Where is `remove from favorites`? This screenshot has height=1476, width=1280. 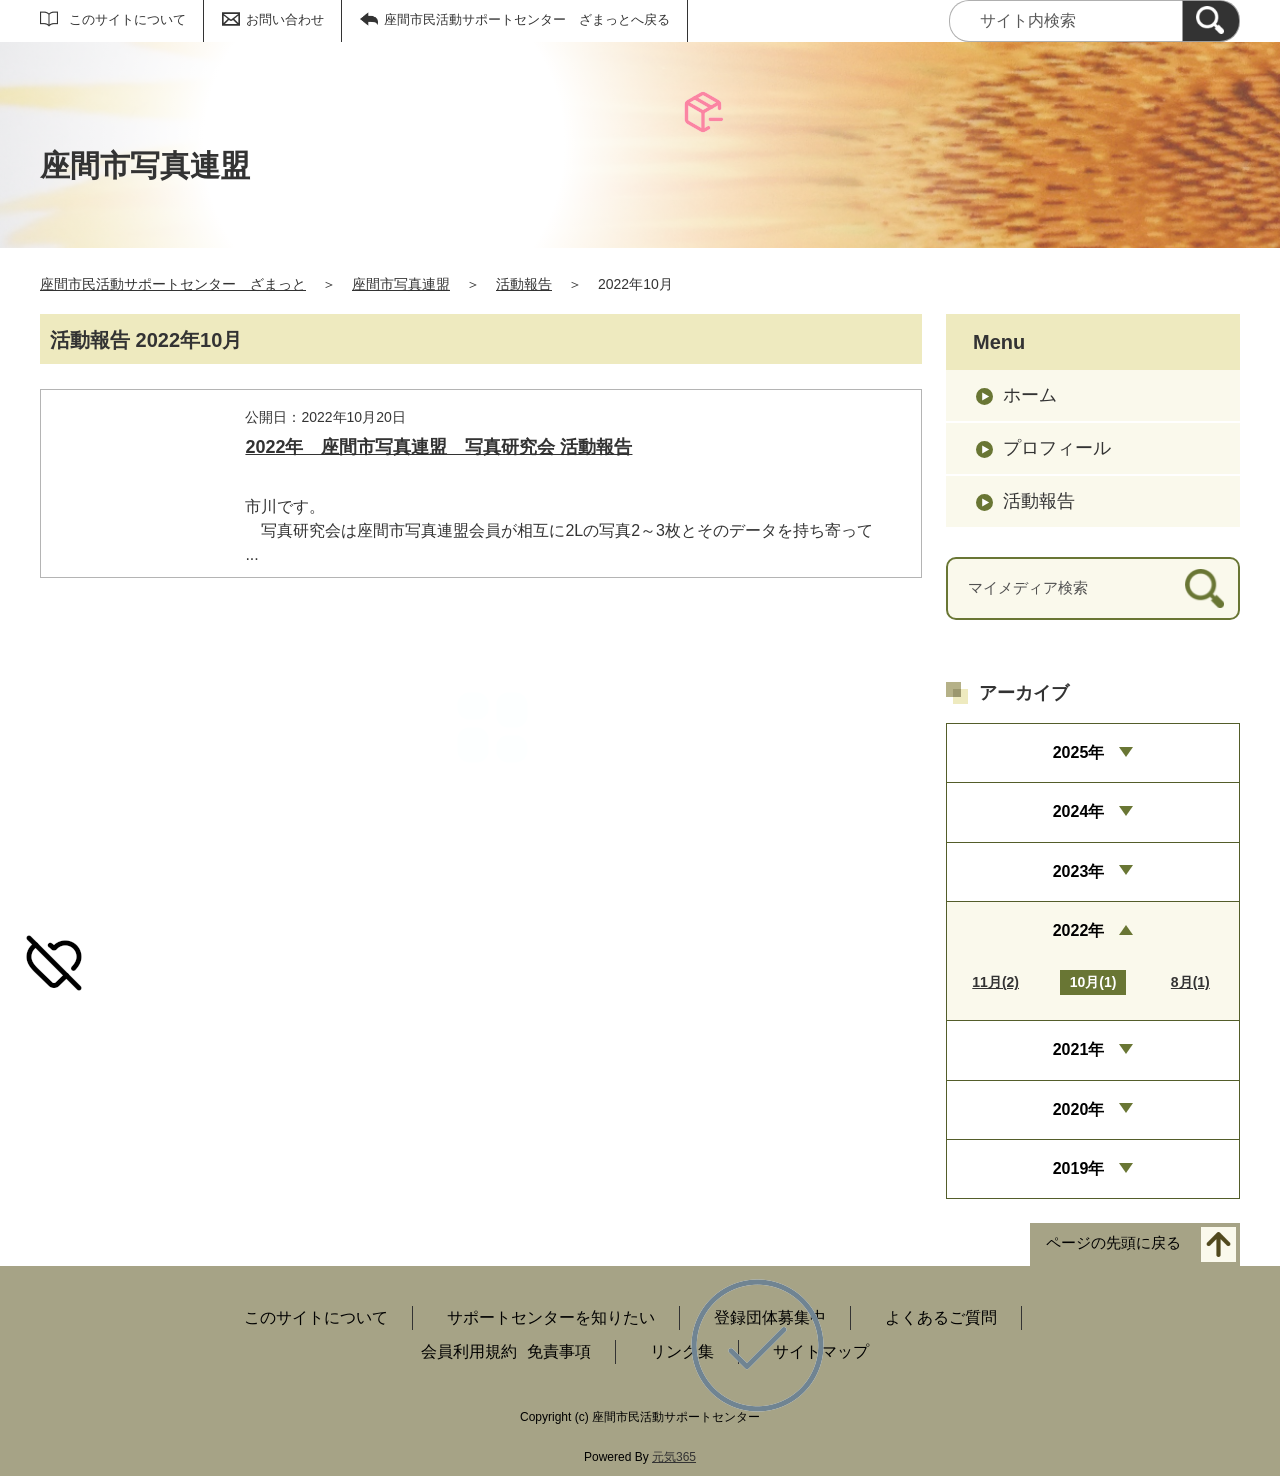
remove from favorites is located at coordinates (54, 963).